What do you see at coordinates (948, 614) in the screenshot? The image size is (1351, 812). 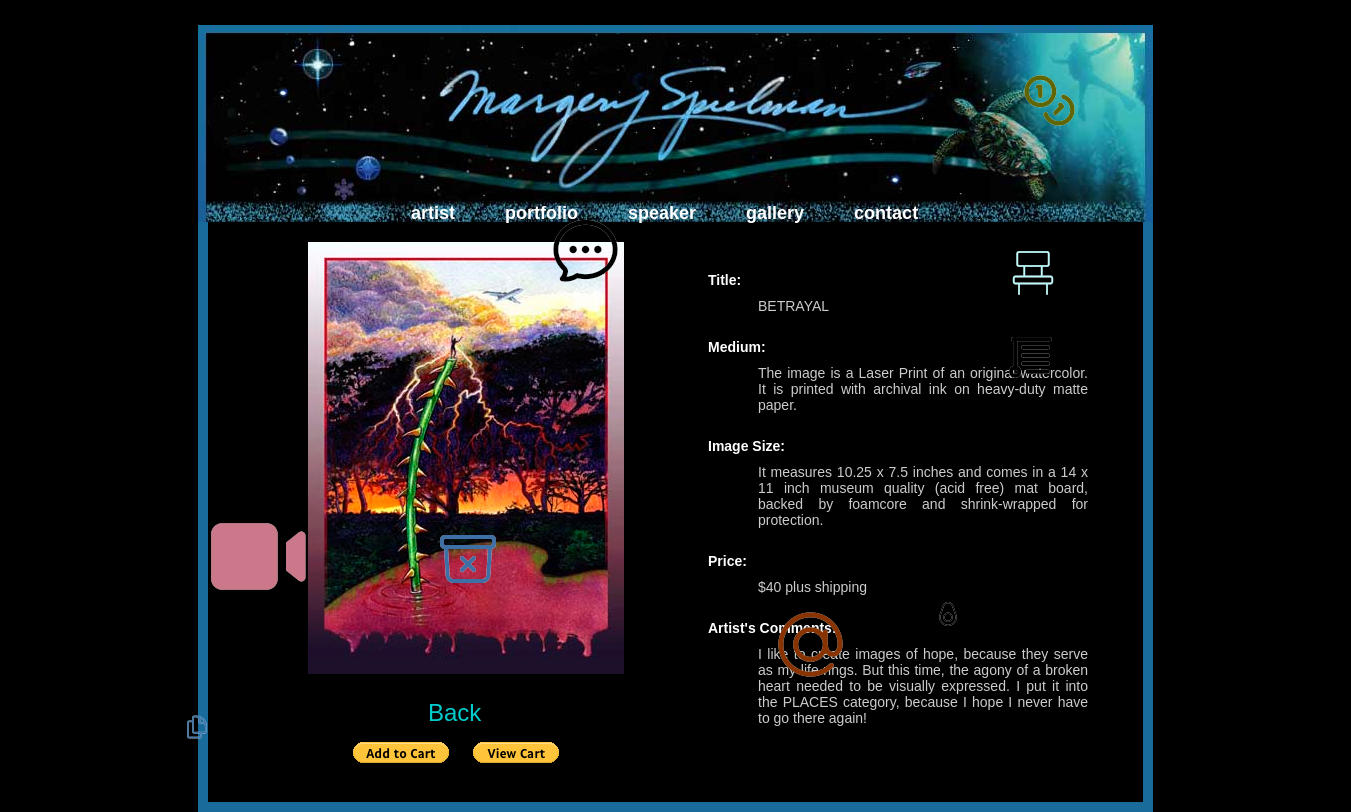 I see `browse healthy food or recipe options` at bounding box center [948, 614].